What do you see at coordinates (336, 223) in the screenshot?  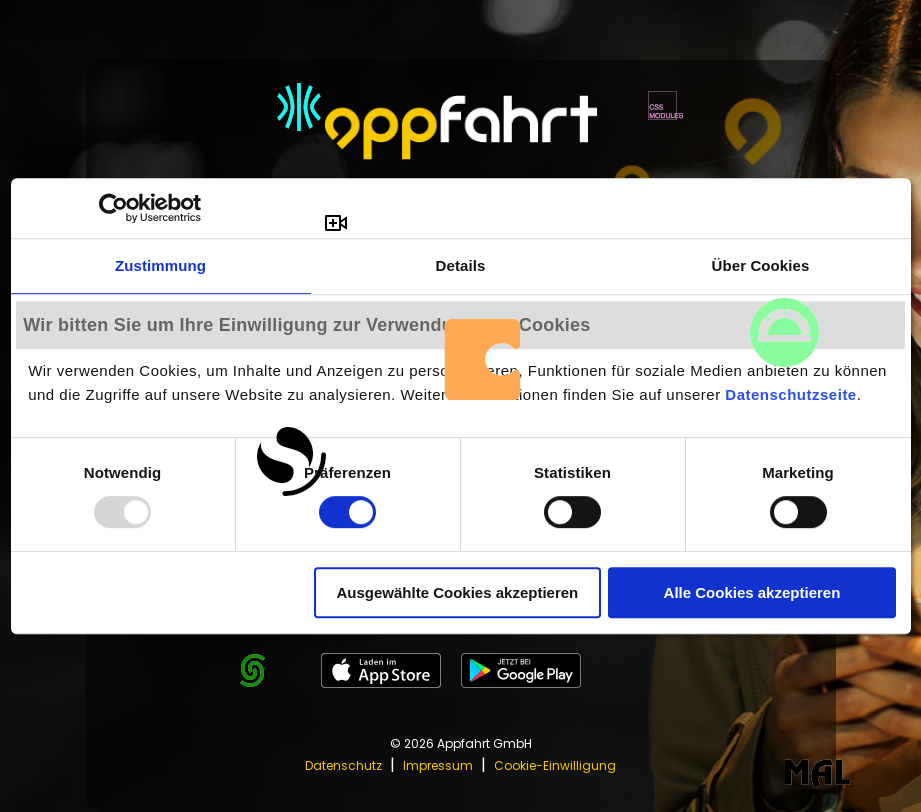 I see `add a new video recording` at bounding box center [336, 223].